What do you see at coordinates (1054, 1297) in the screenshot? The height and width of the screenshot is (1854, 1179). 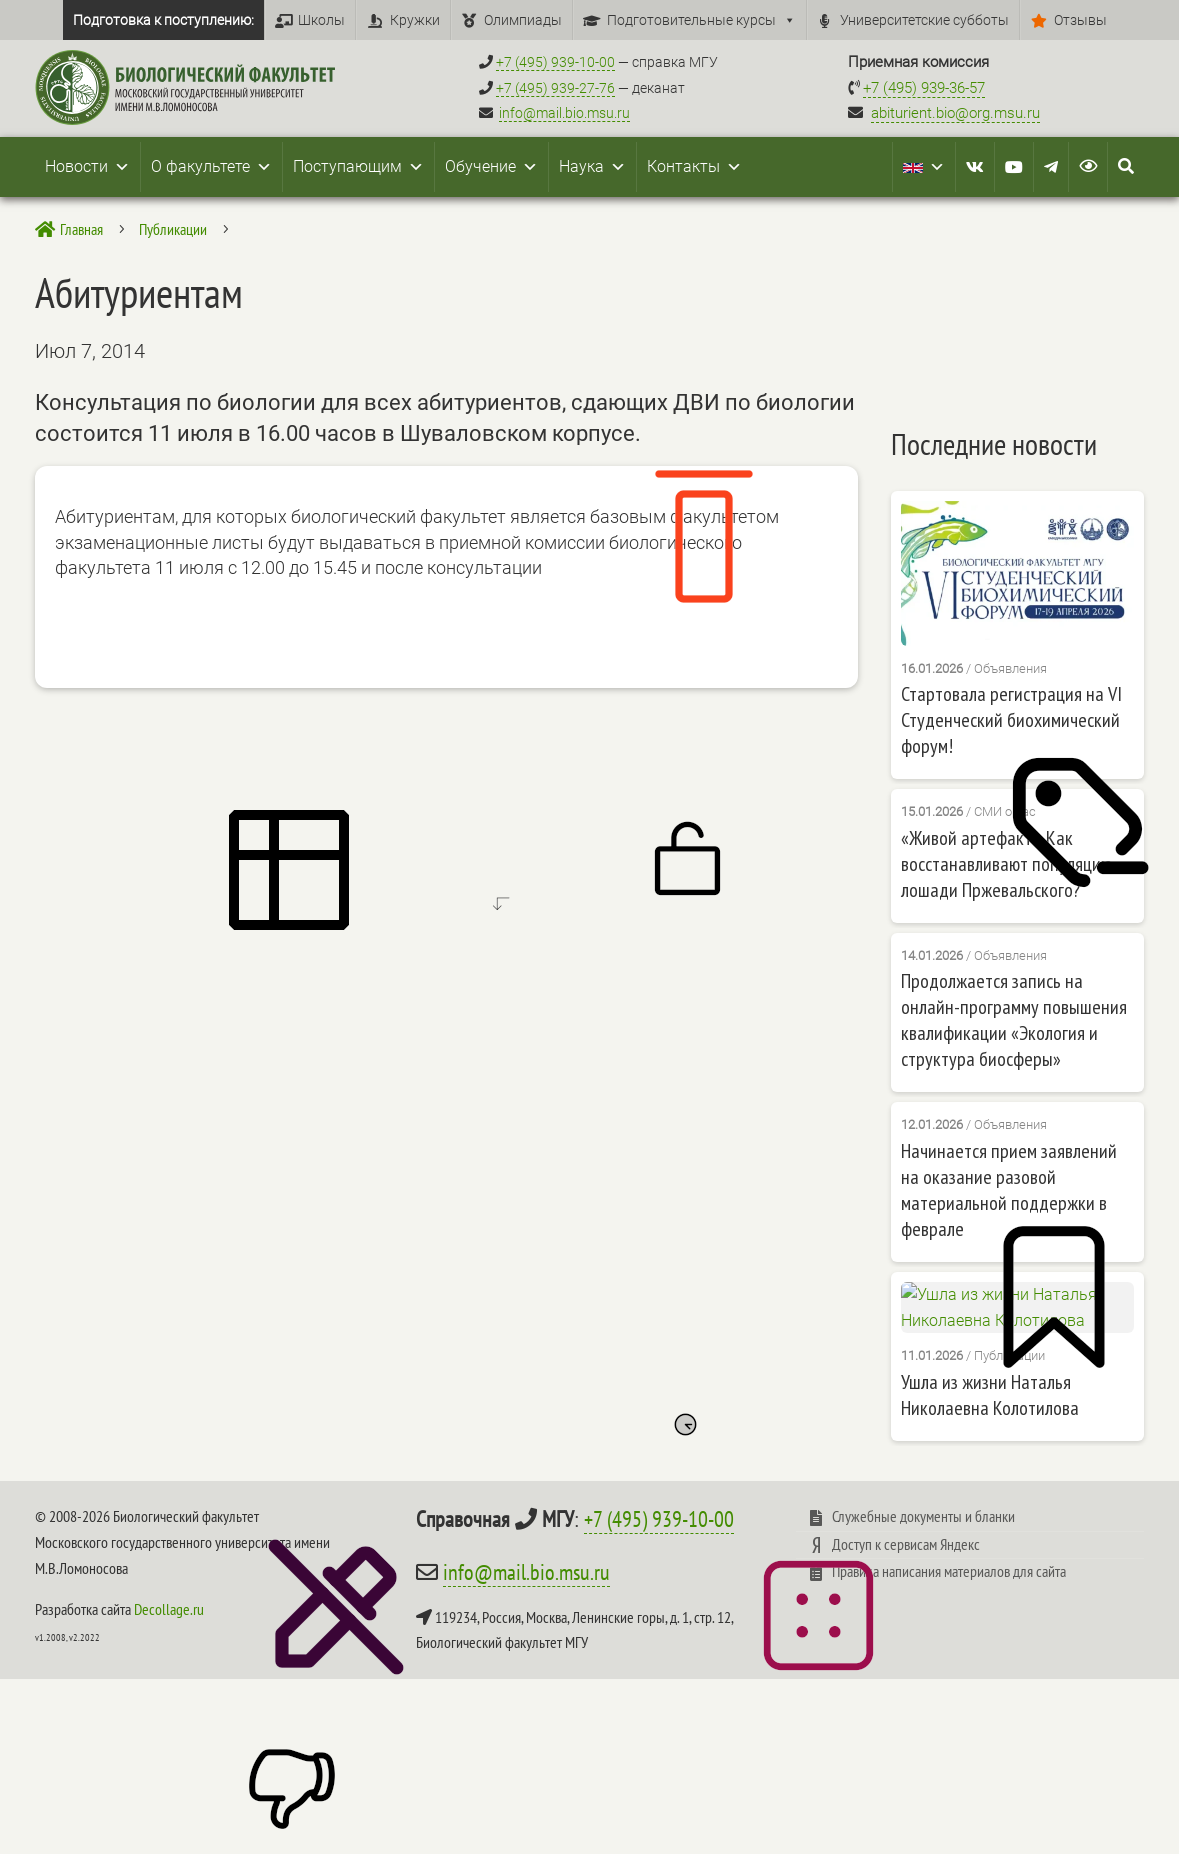 I see `save this item for later` at bounding box center [1054, 1297].